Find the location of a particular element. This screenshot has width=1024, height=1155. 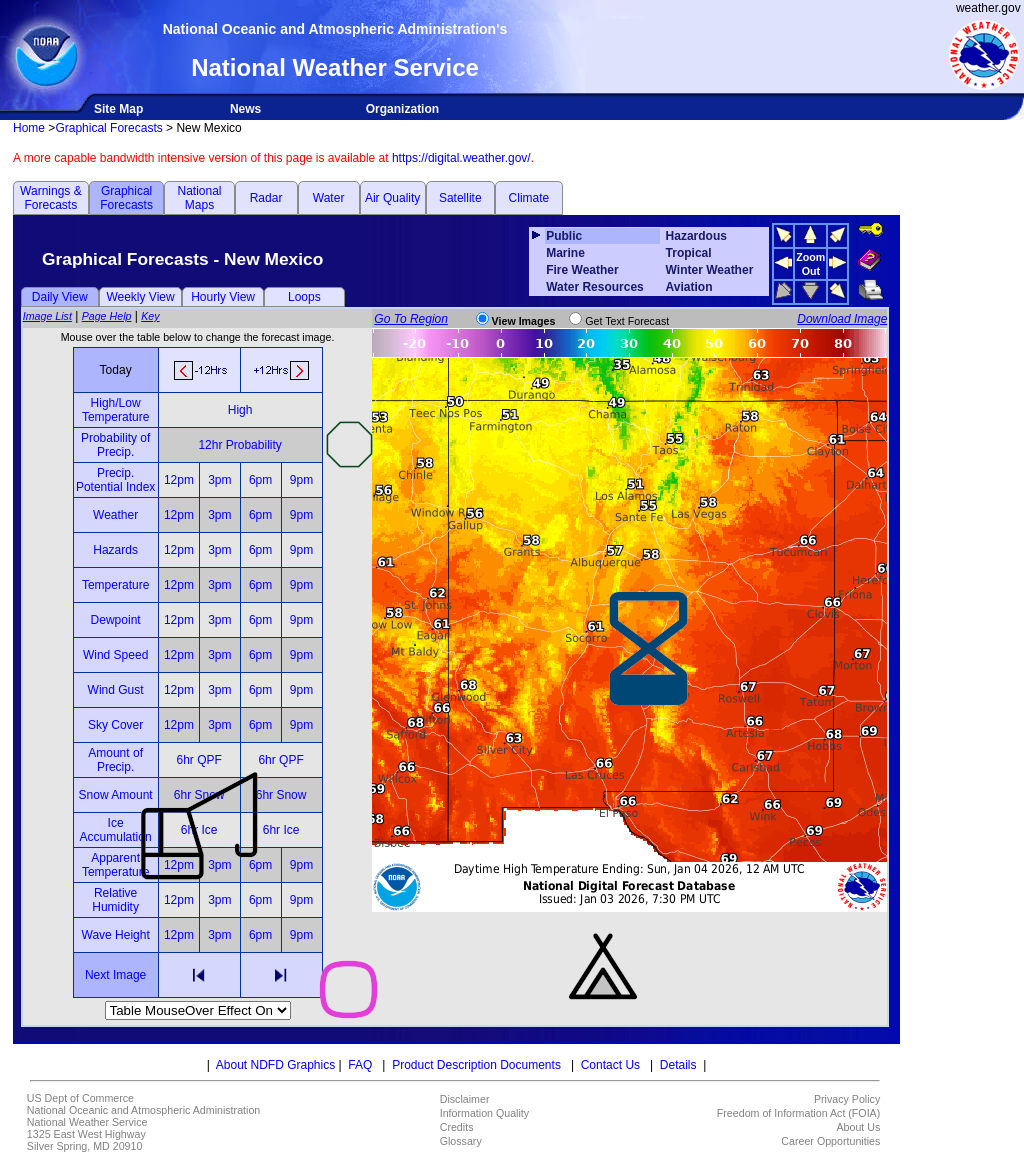

stop or warning indicator is located at coordinates (349, 444).